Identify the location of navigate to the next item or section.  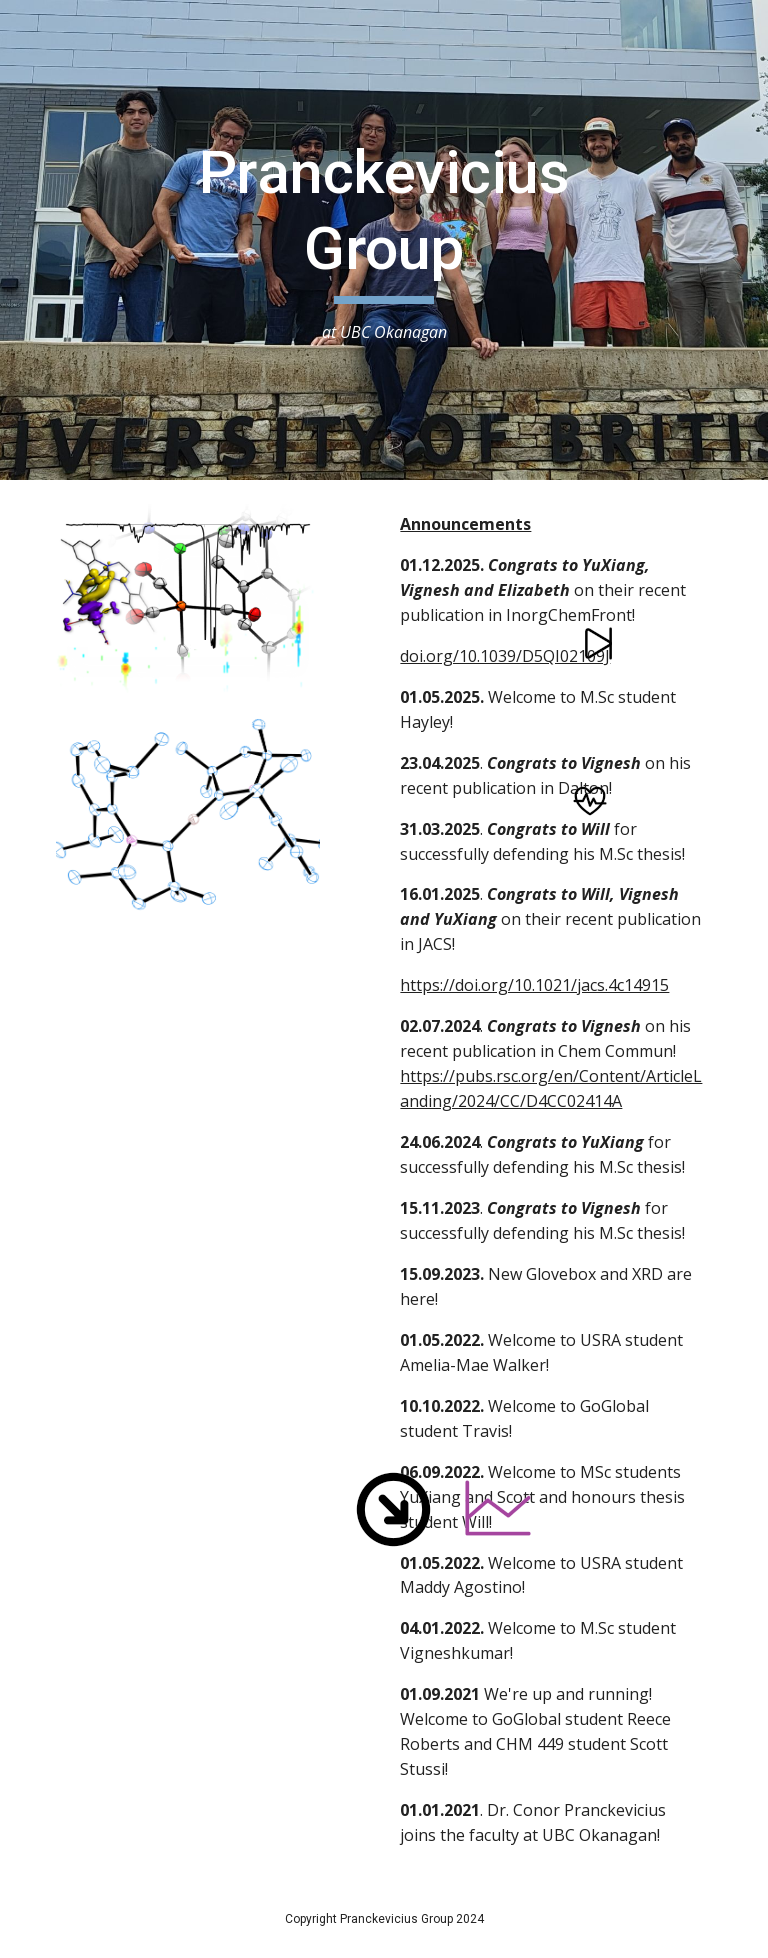
(393, 1509).